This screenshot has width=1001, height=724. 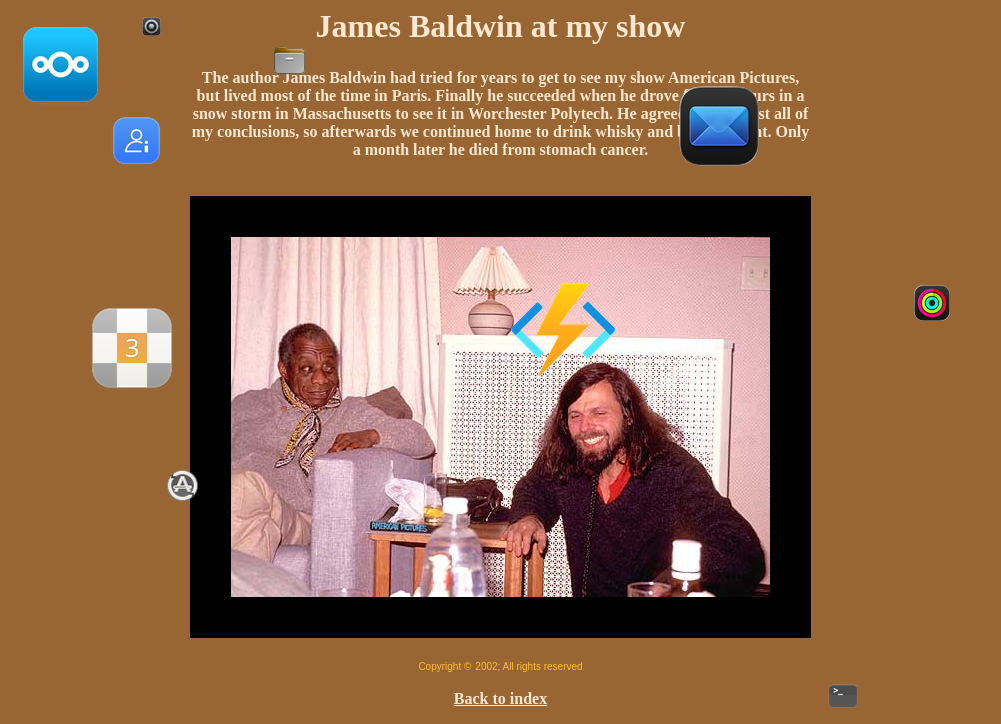 I want to click on open the software update manager, so click(x=182, y=485).